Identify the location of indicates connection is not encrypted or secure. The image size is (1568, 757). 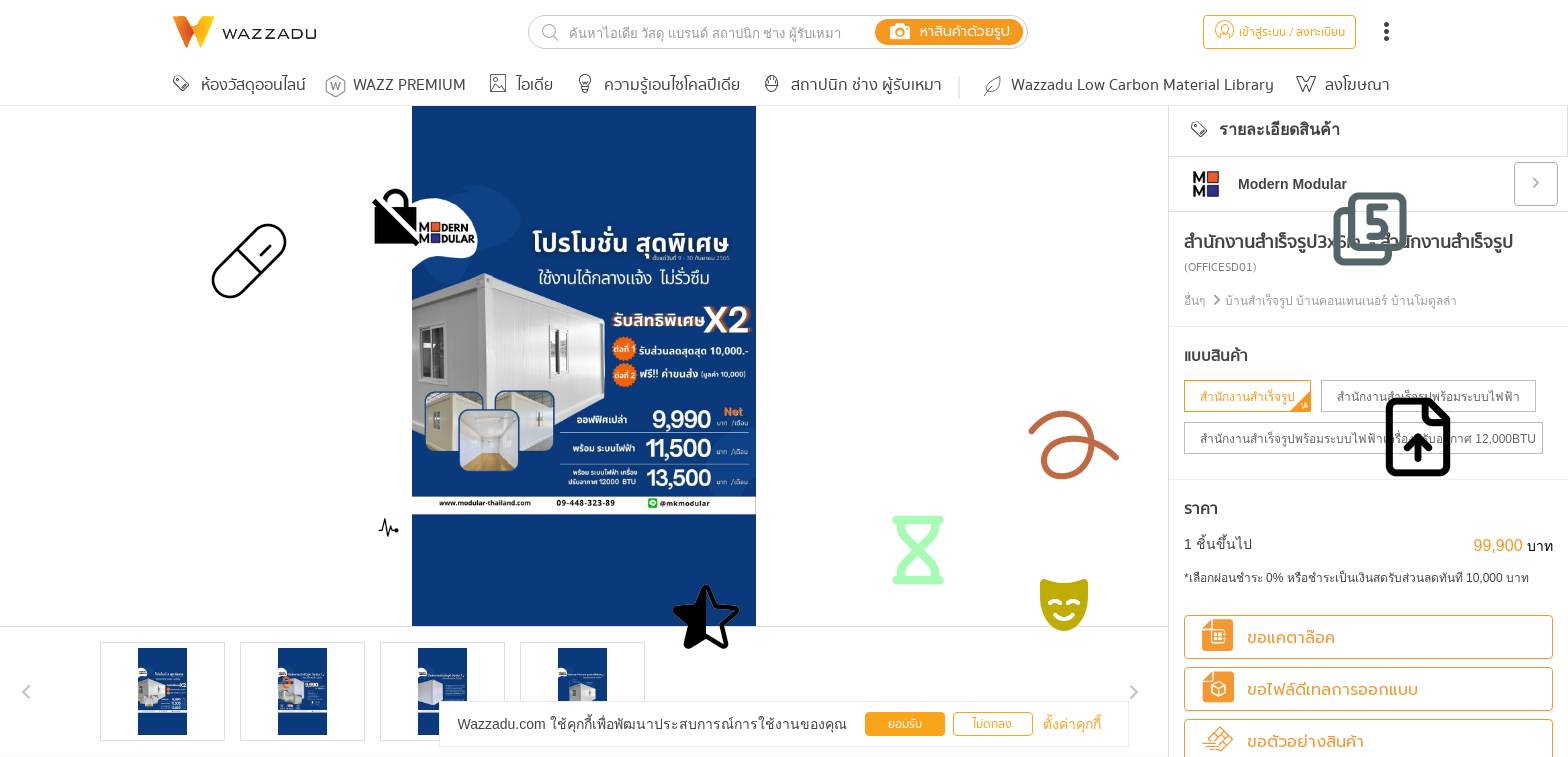
(395, 217).